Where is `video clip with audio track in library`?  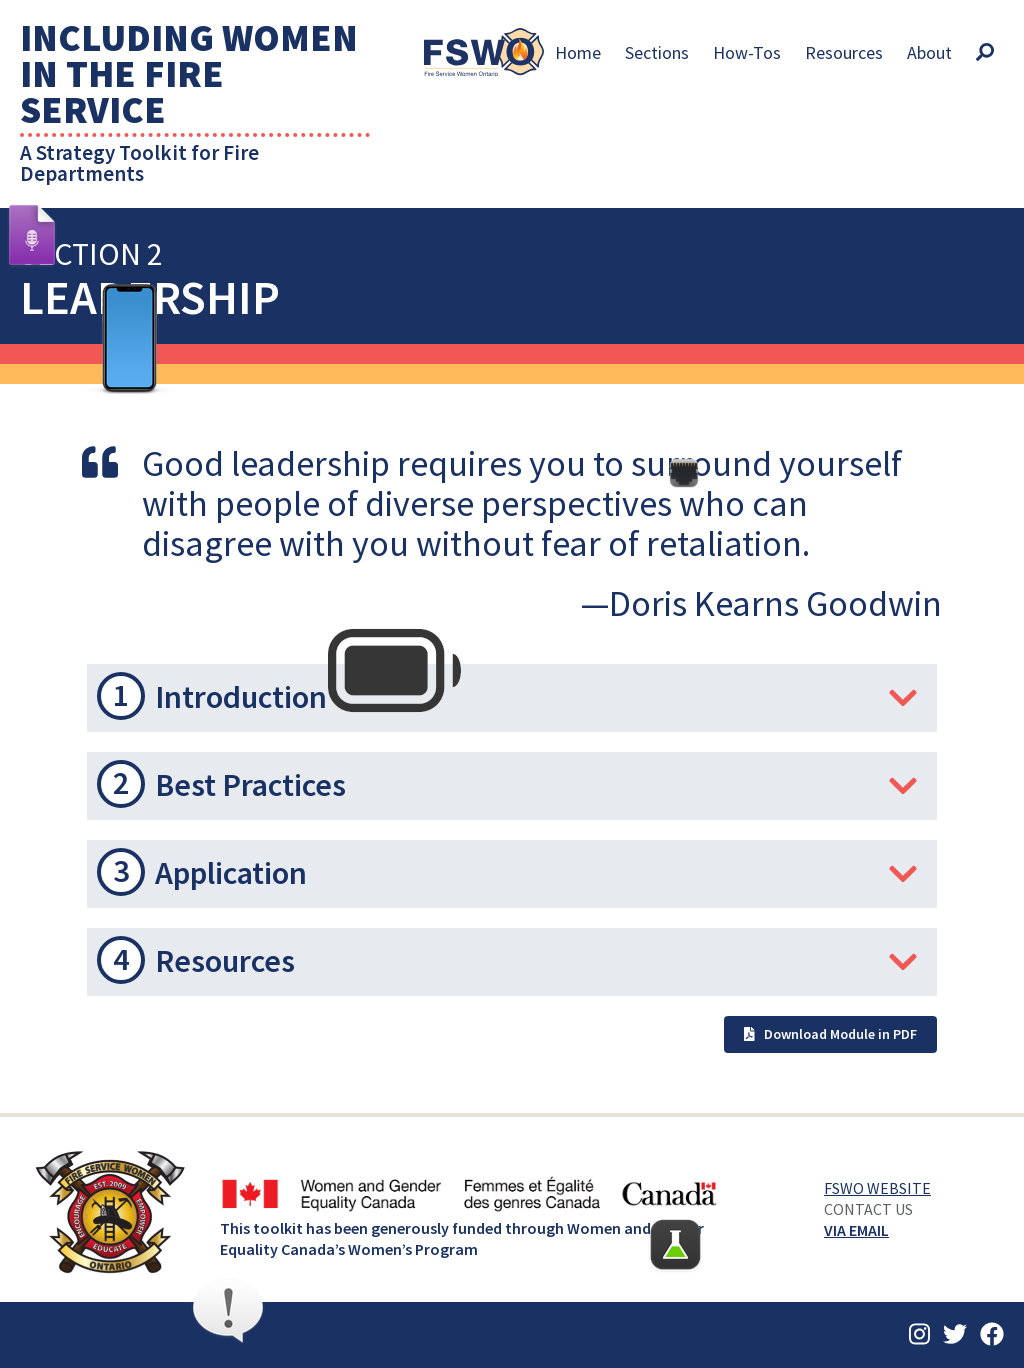
video clip with audio track in library is located at coordinates (544, 395).